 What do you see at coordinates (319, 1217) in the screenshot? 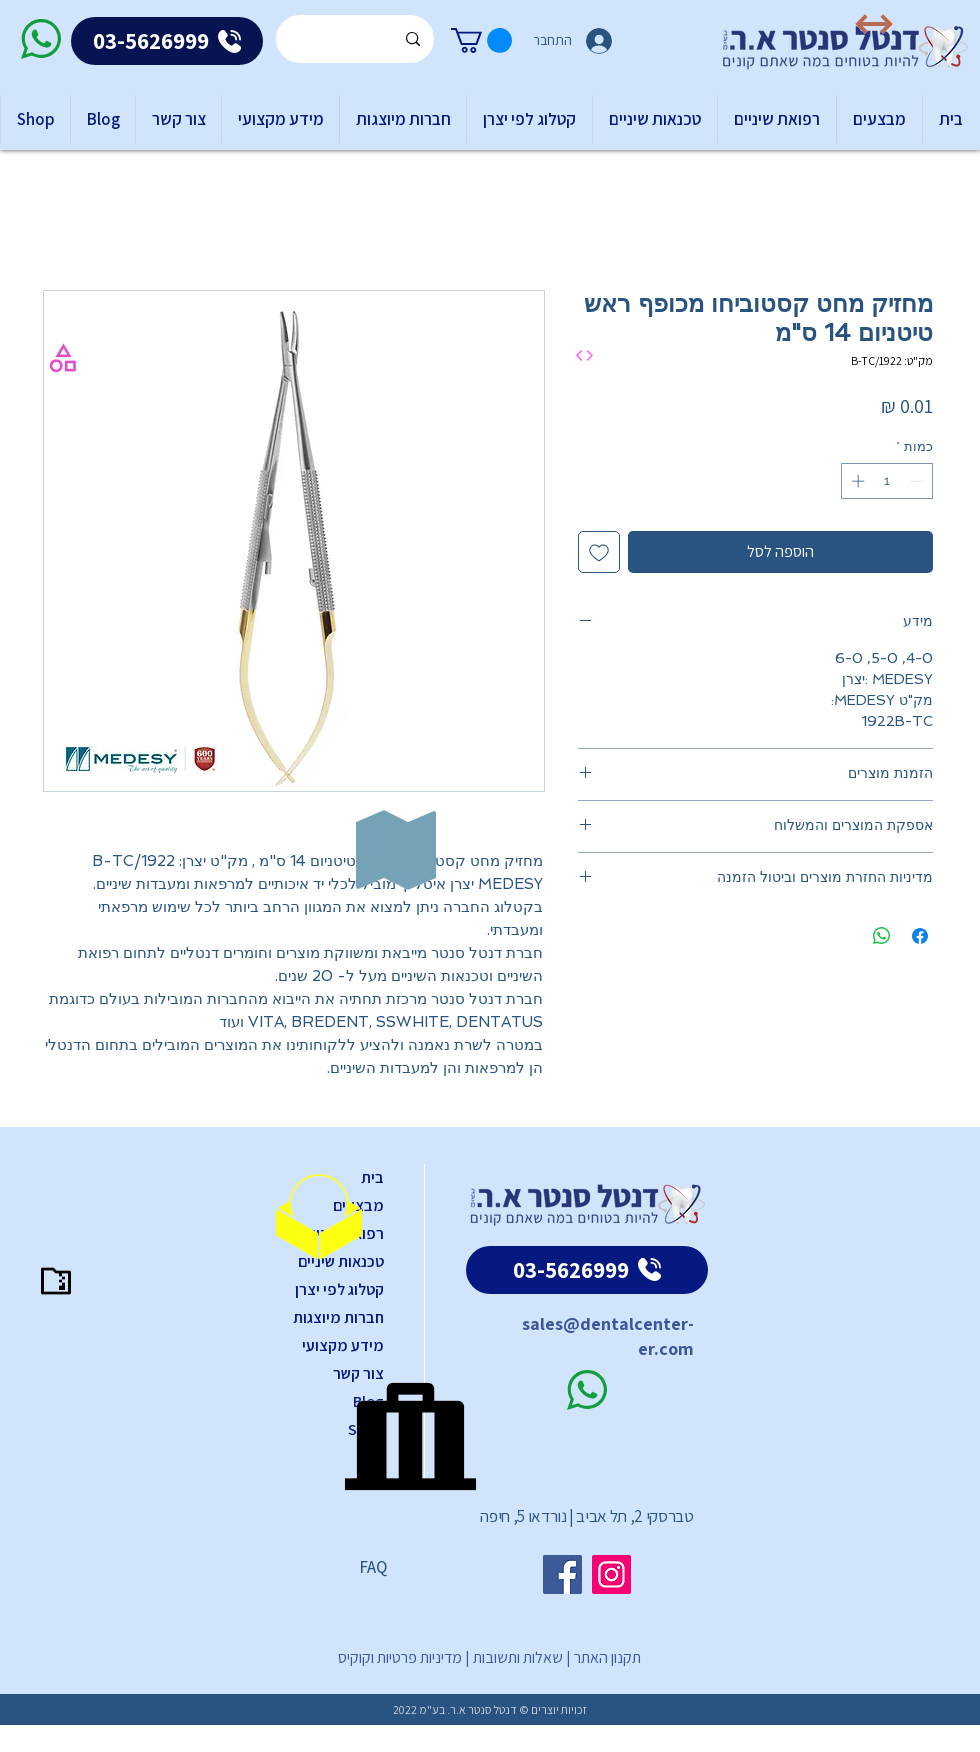
I see `open Roundcube webmail client` at bounding box center [319, 1217].